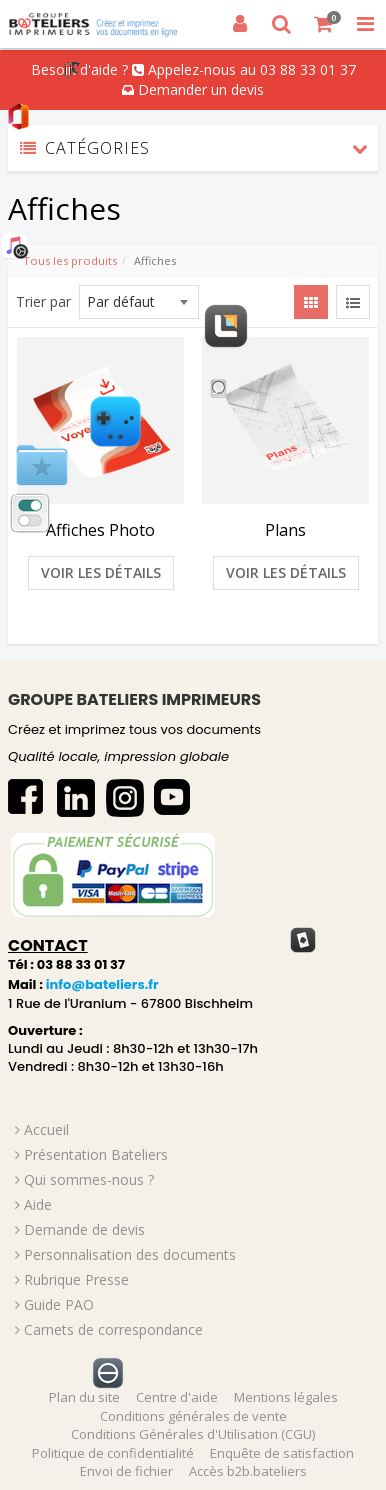 This screenshot has height=1490, width=386. What do you see at coordinates (303, 940) in the screenshot?
I see `open solitaire card game` at bounding box center [303, 940].